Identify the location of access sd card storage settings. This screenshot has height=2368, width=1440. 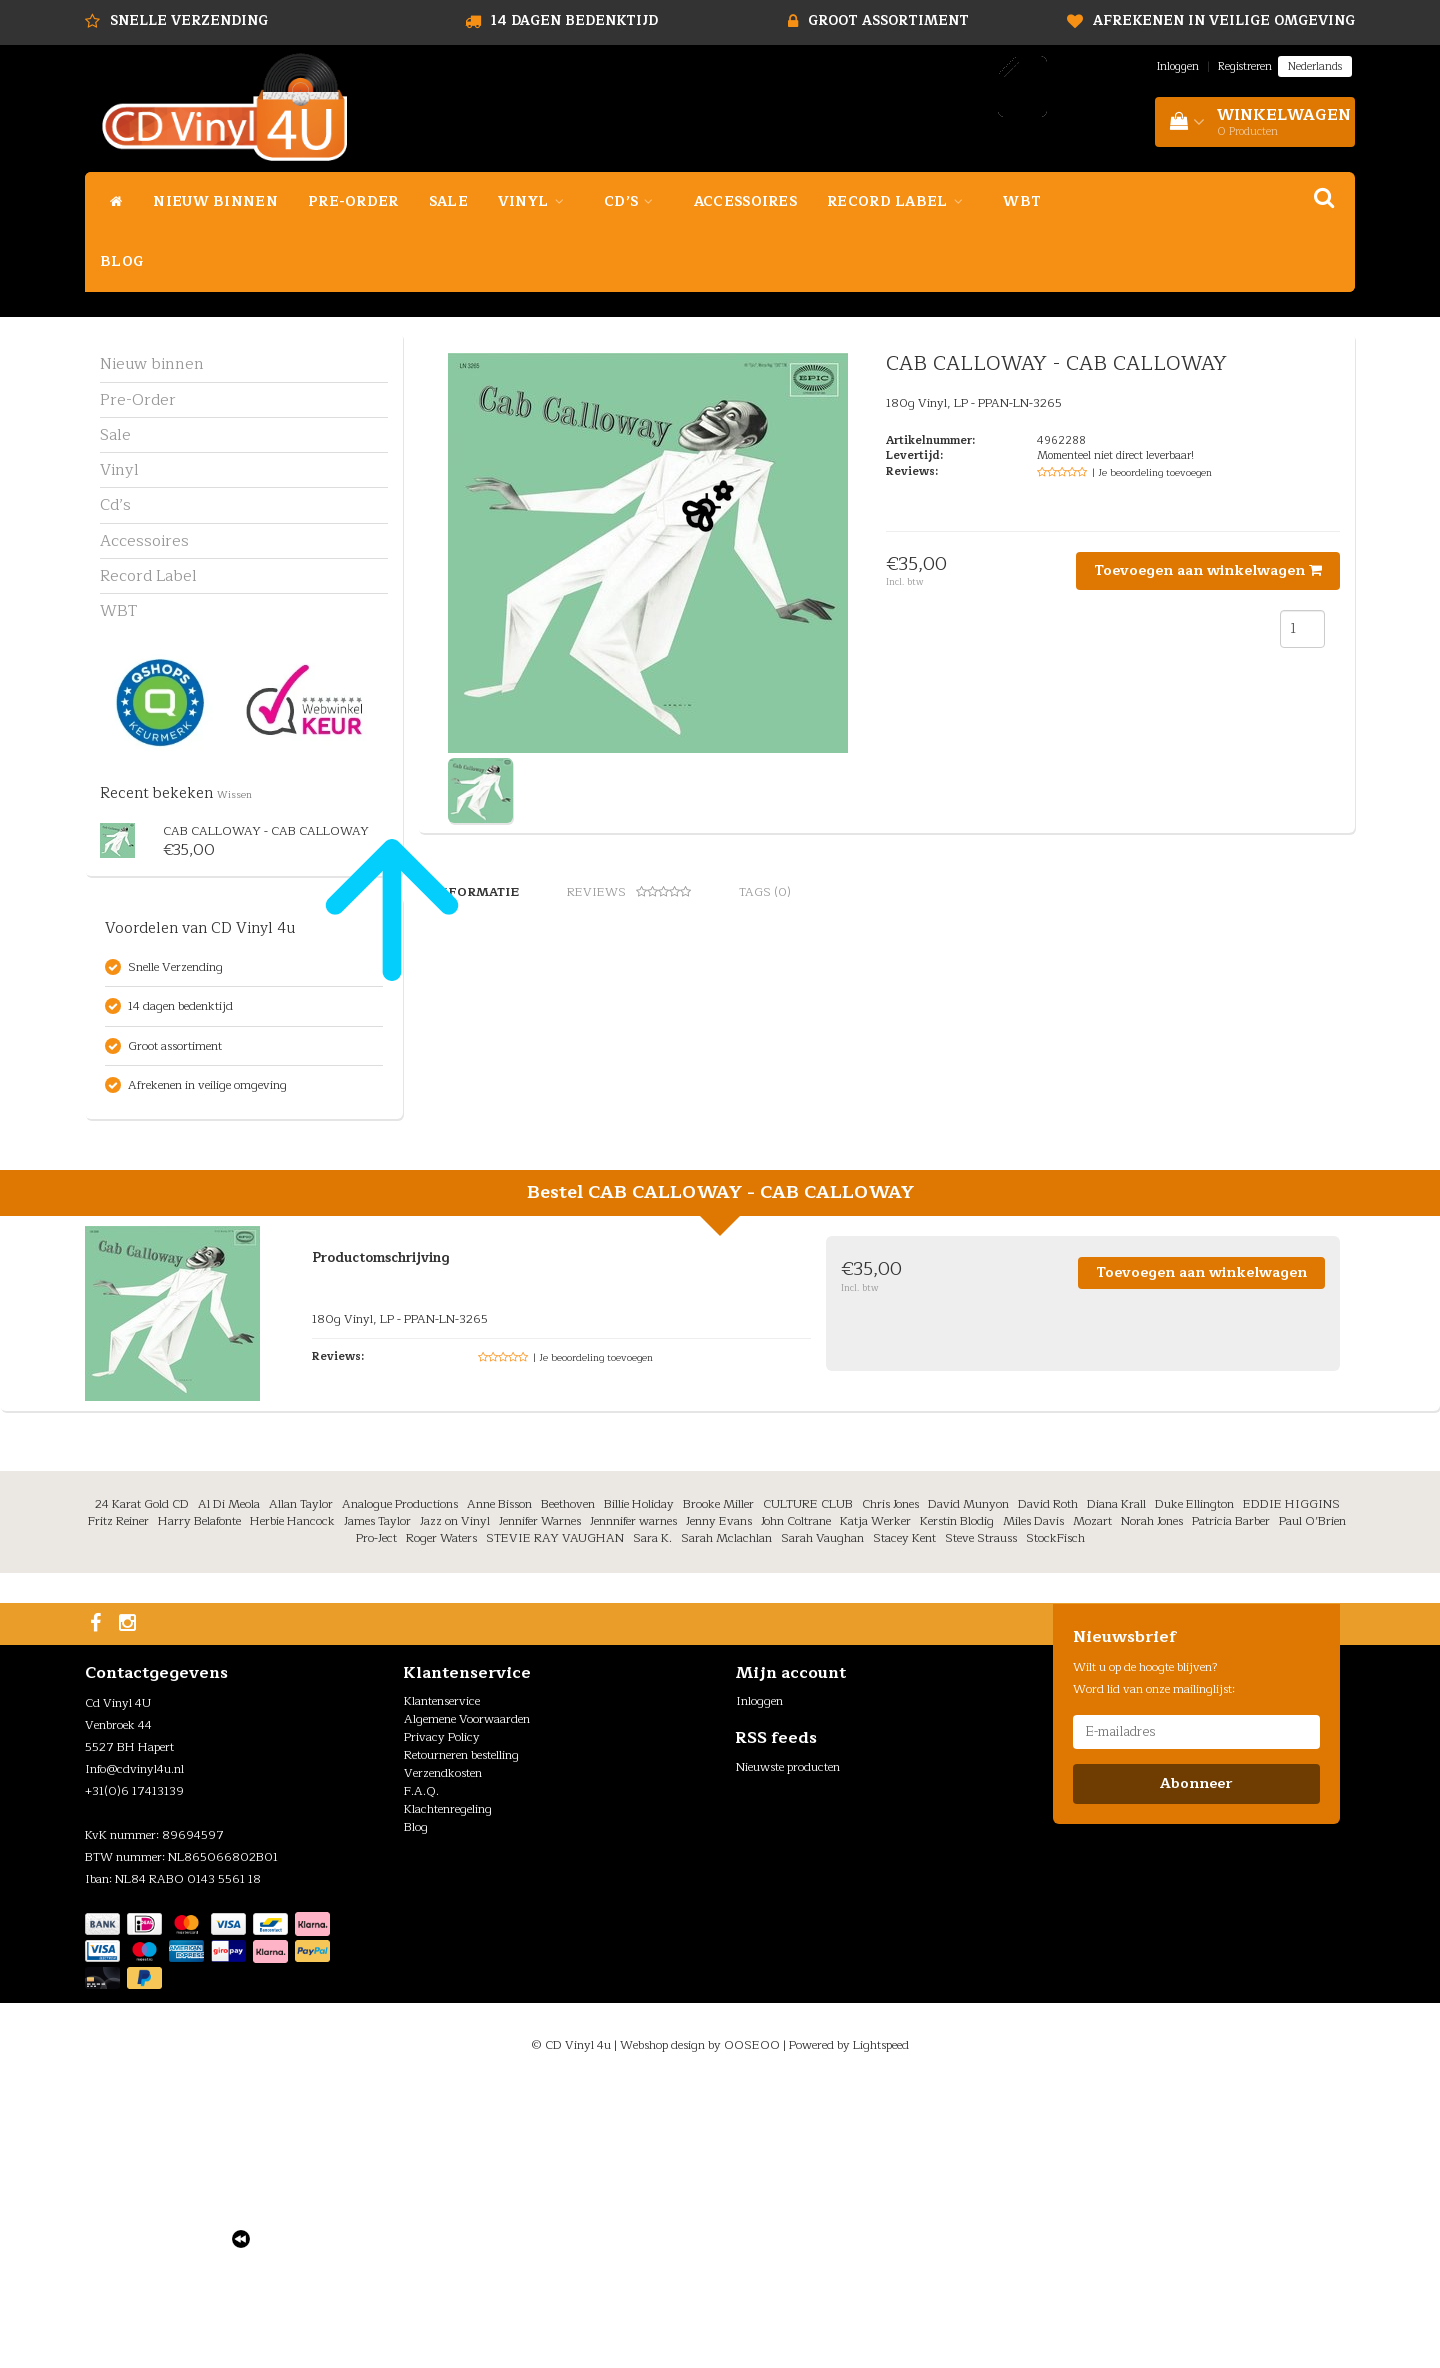
(1022, 86).